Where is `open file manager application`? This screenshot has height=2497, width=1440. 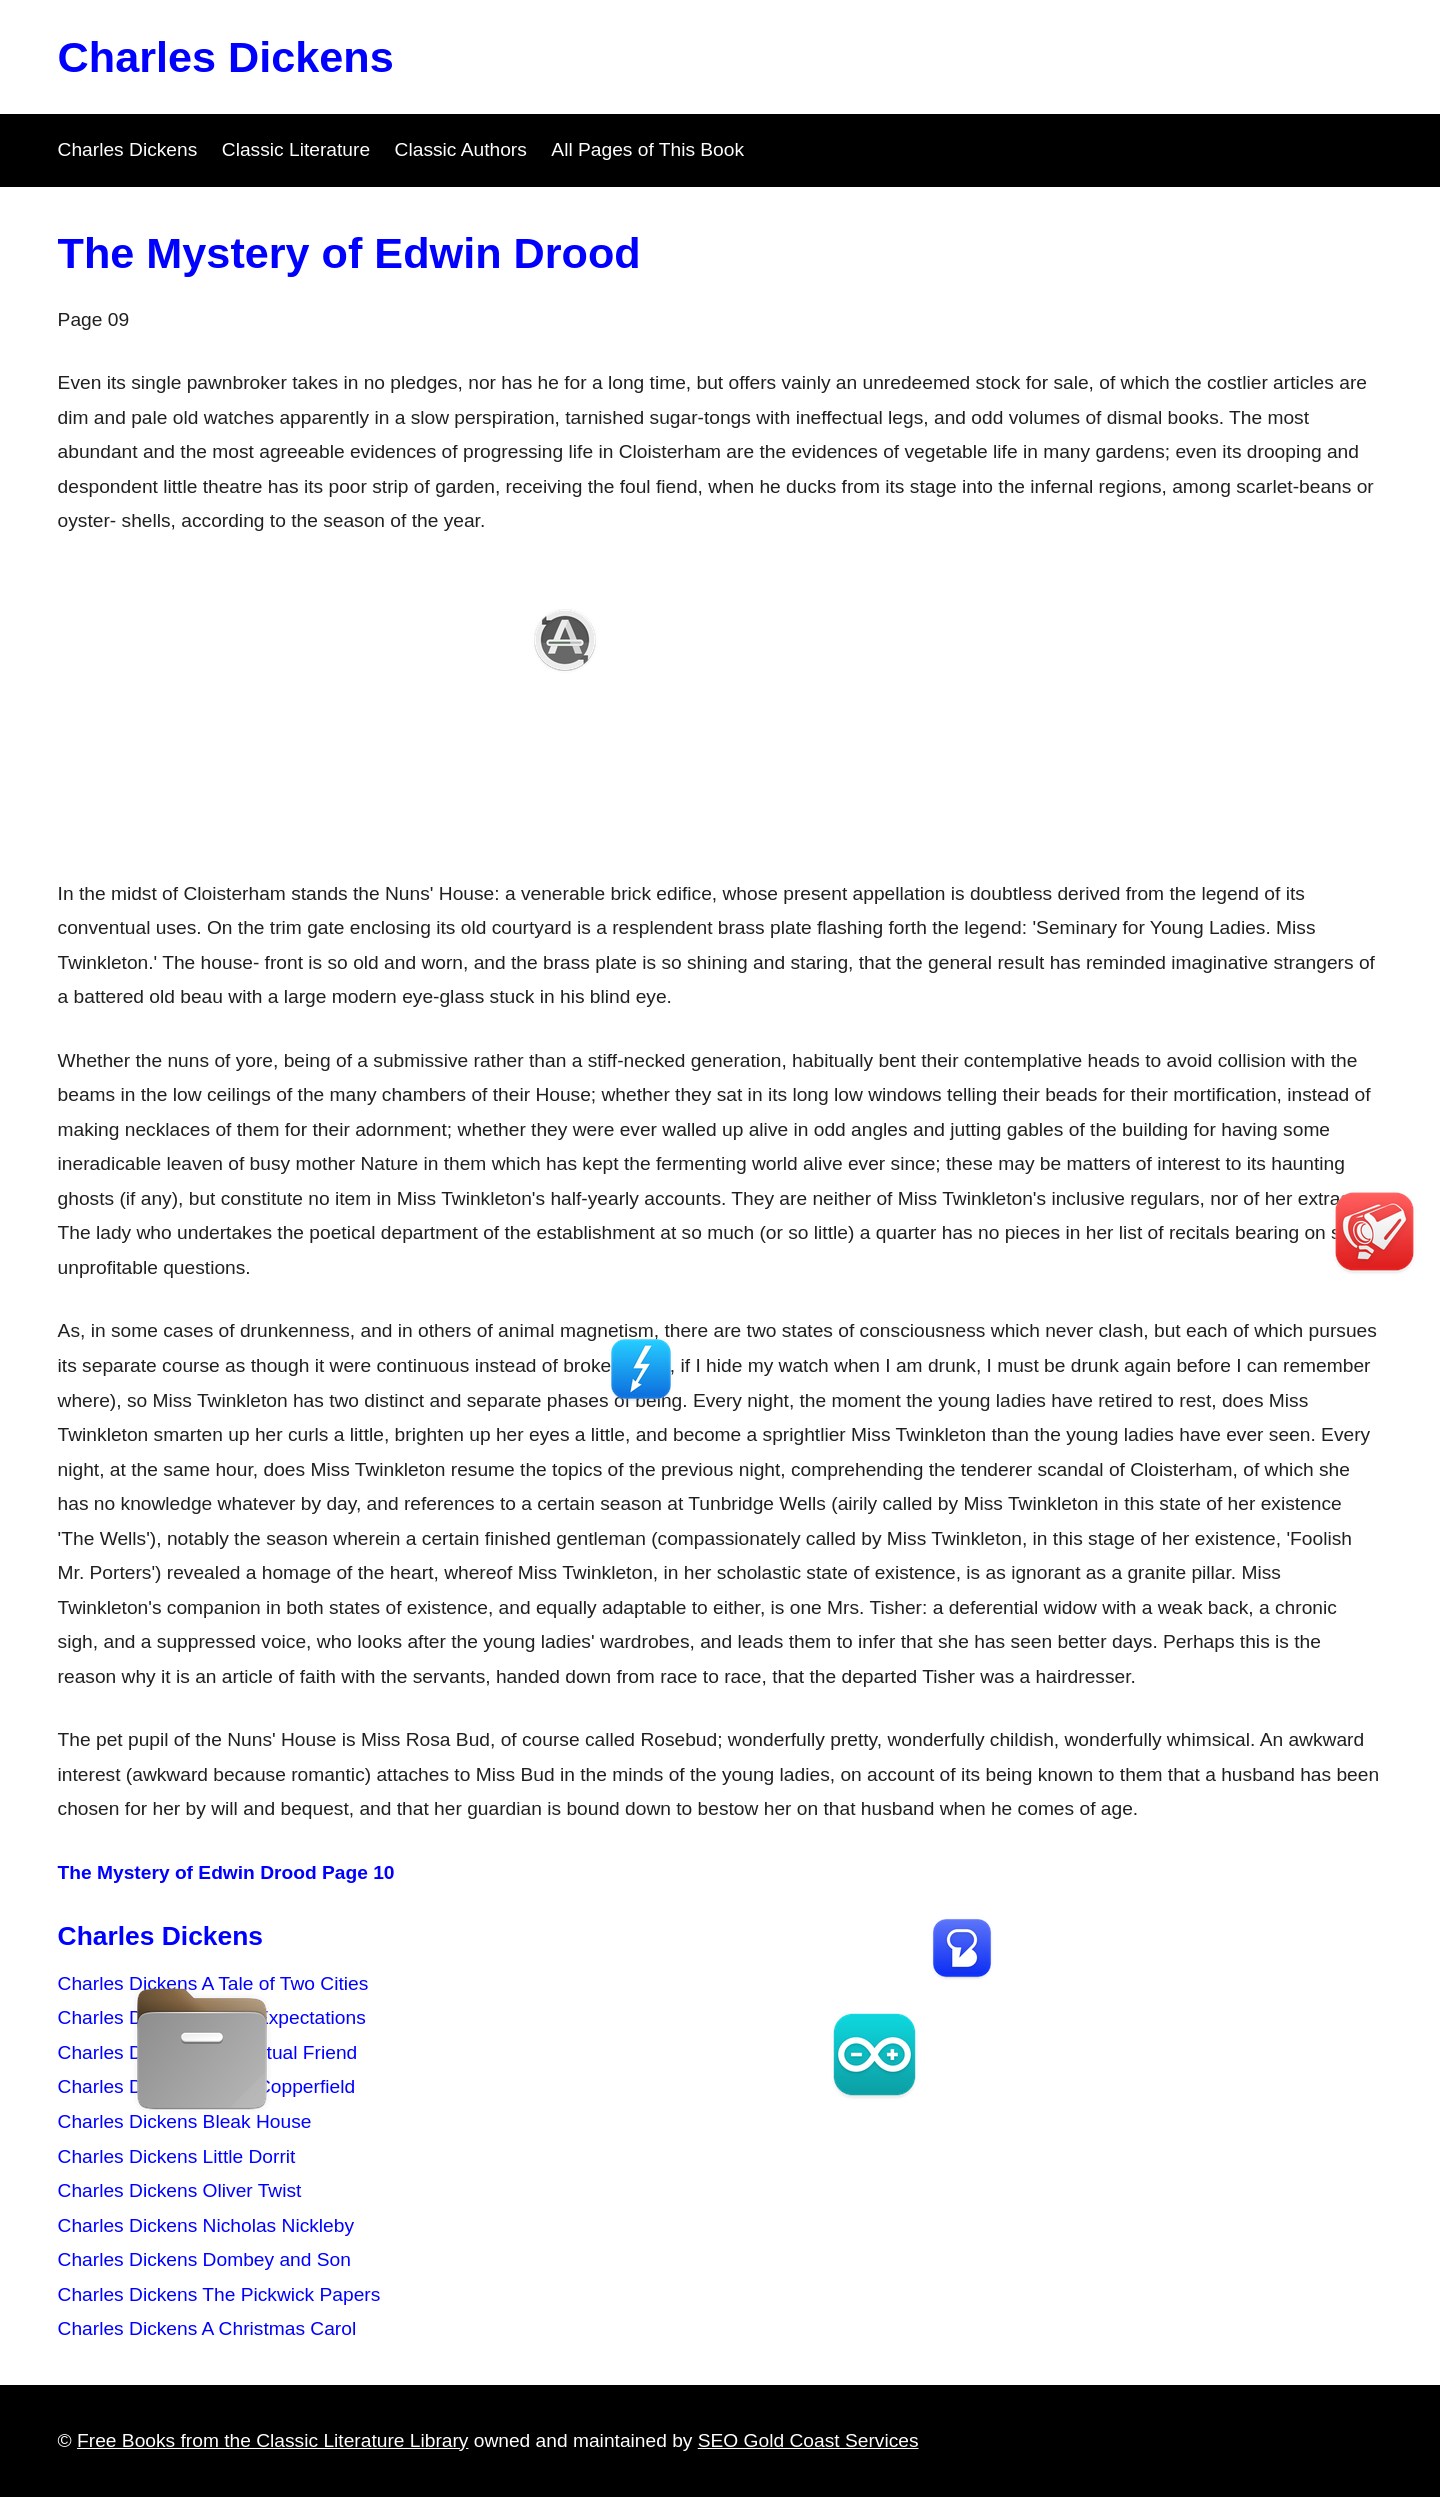
open file manager application is located at coordinates (202, 2049).